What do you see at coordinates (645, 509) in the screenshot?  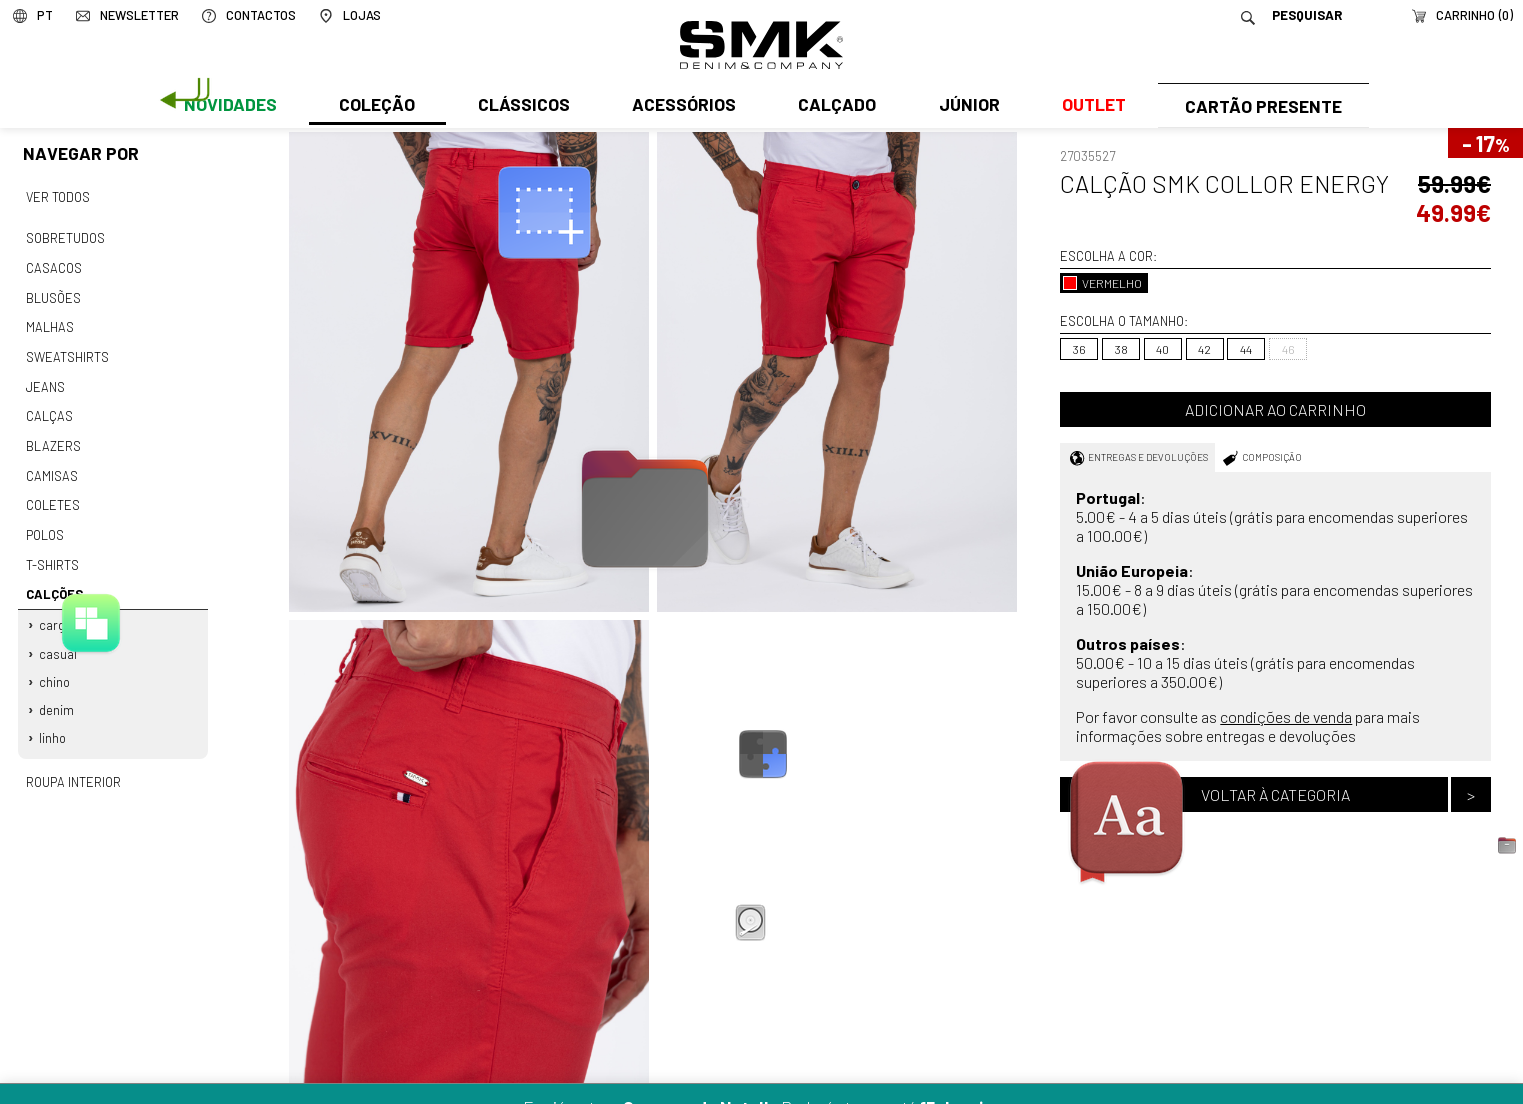 I see `open folder or directory` at bounding box center [645, 509].